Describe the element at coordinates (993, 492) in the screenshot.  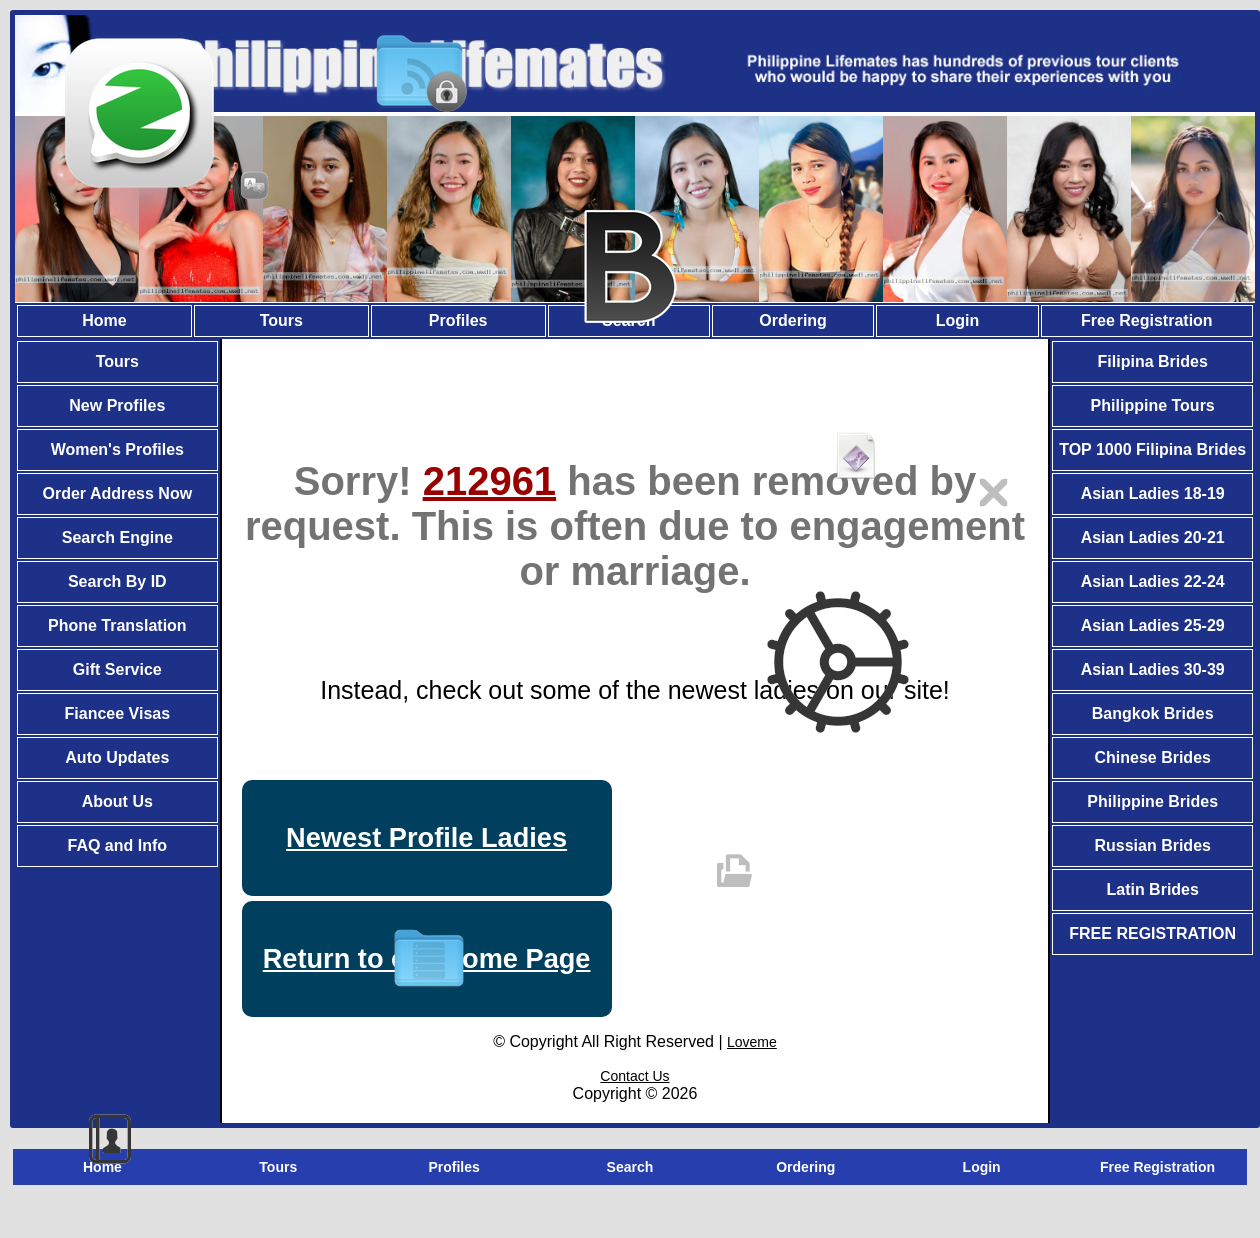
I see `close the current window` at that location.